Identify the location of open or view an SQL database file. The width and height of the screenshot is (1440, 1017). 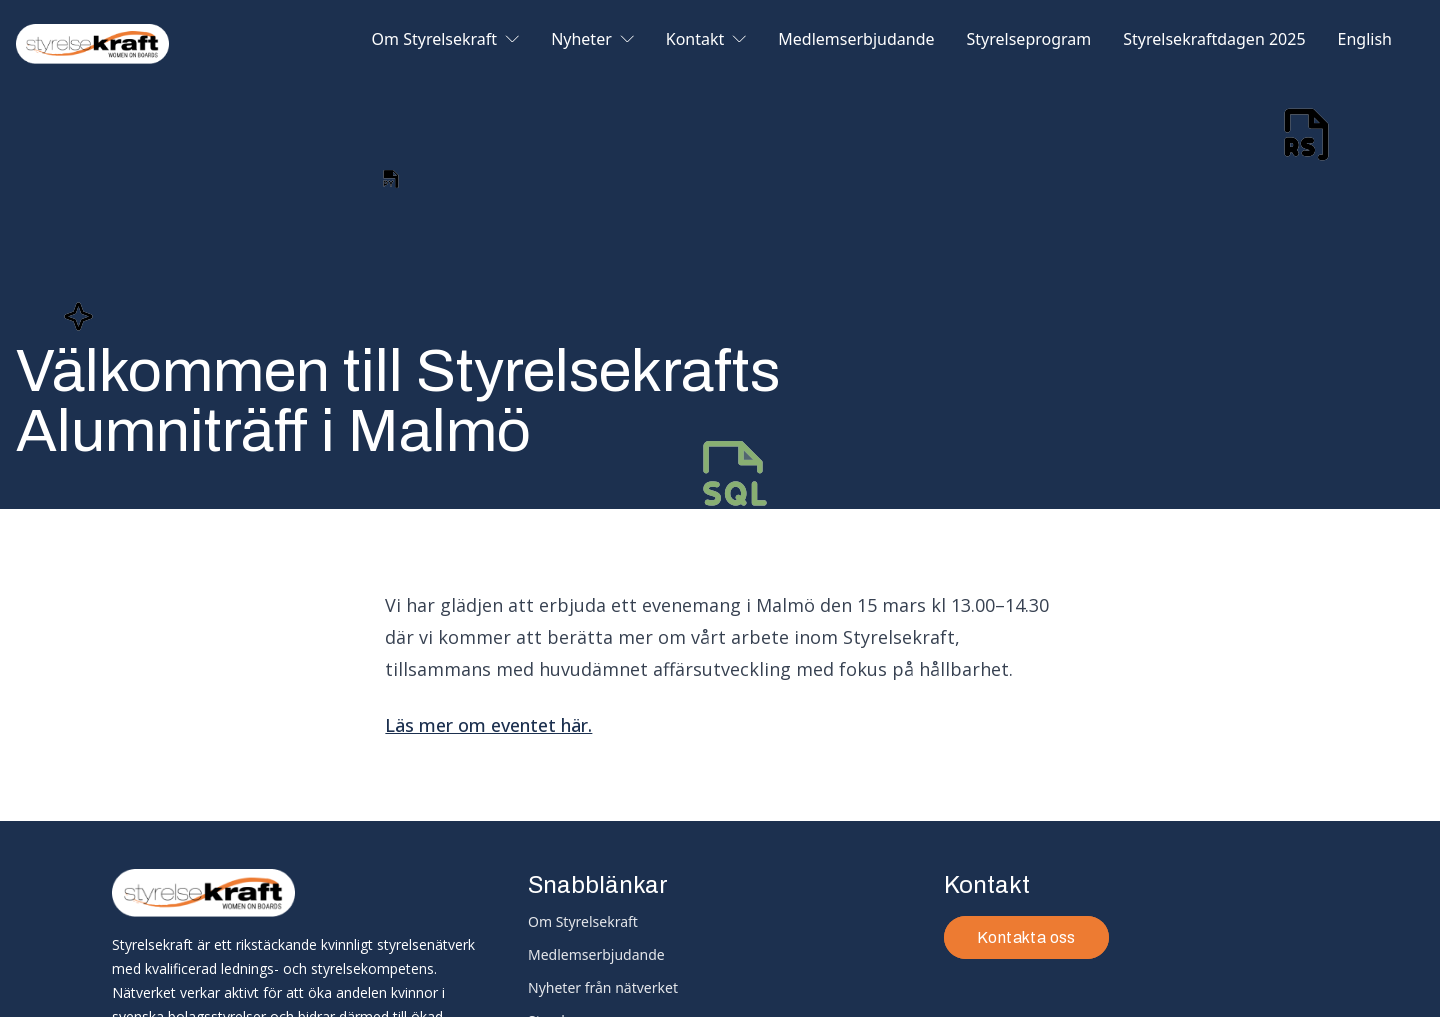
(733, 476).